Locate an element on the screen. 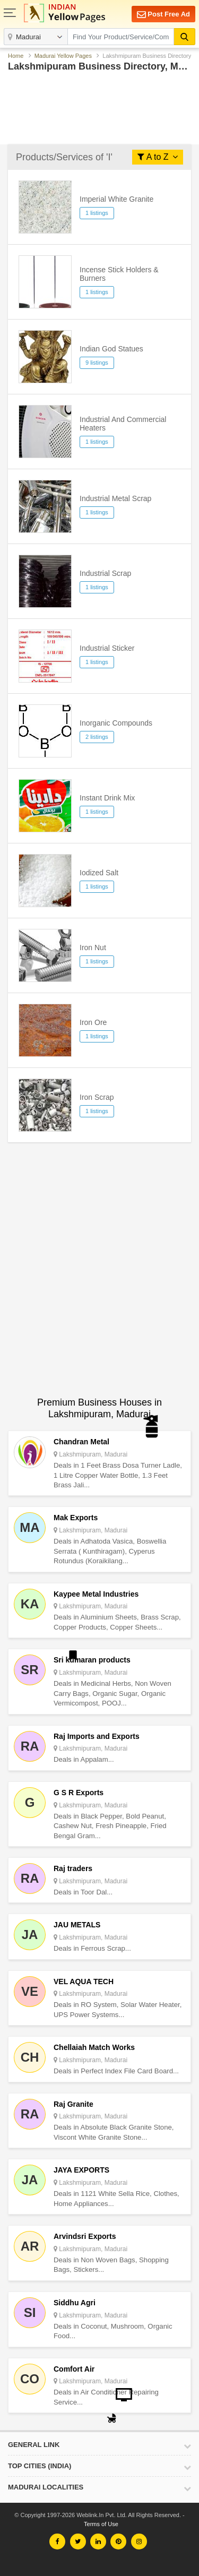  locate fire safety equipment is located at coordinates (152, 1426).